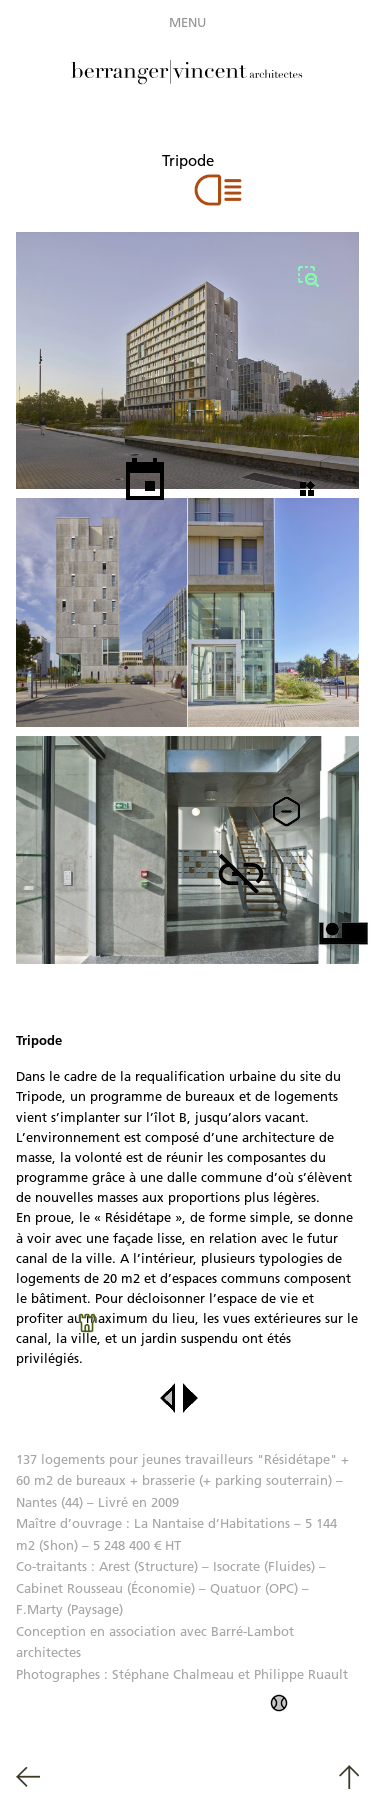  Describe the element at coordinates (343, 933) in the screenshot. I see `select first class or suite seating` at that location.